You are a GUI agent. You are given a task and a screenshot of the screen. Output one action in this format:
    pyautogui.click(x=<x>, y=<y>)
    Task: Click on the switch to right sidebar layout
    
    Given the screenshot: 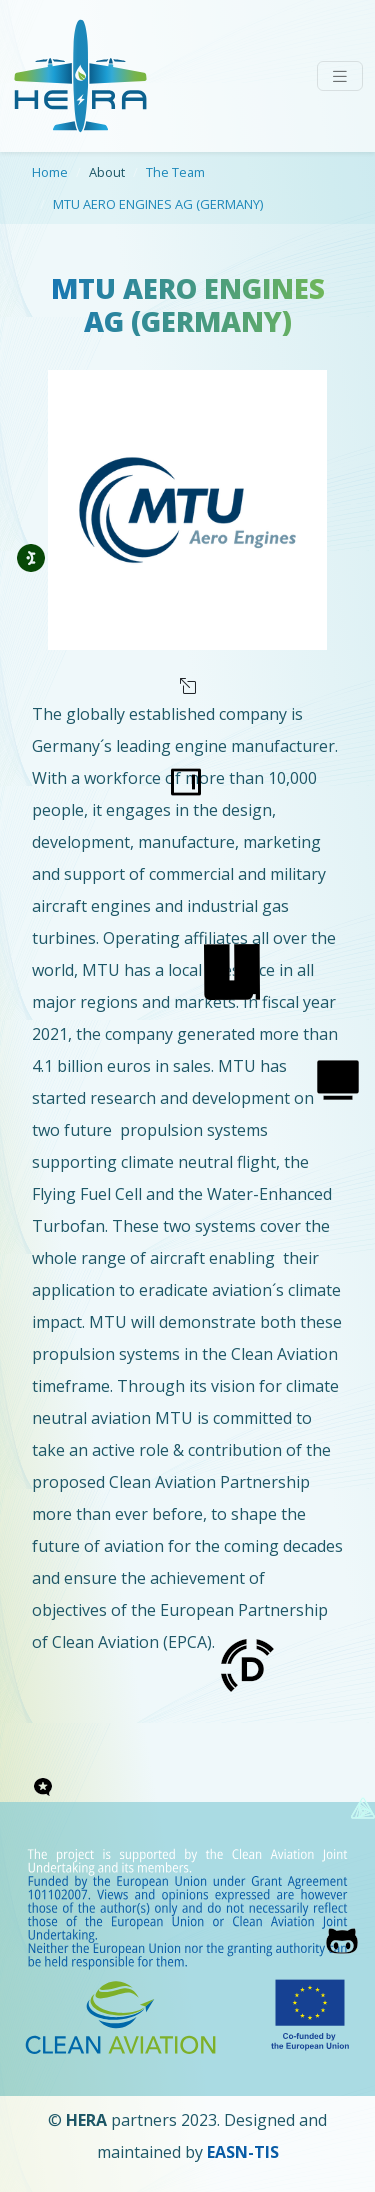 What is the action you would take?
    pyautogui.click(x=186, y=782)
    